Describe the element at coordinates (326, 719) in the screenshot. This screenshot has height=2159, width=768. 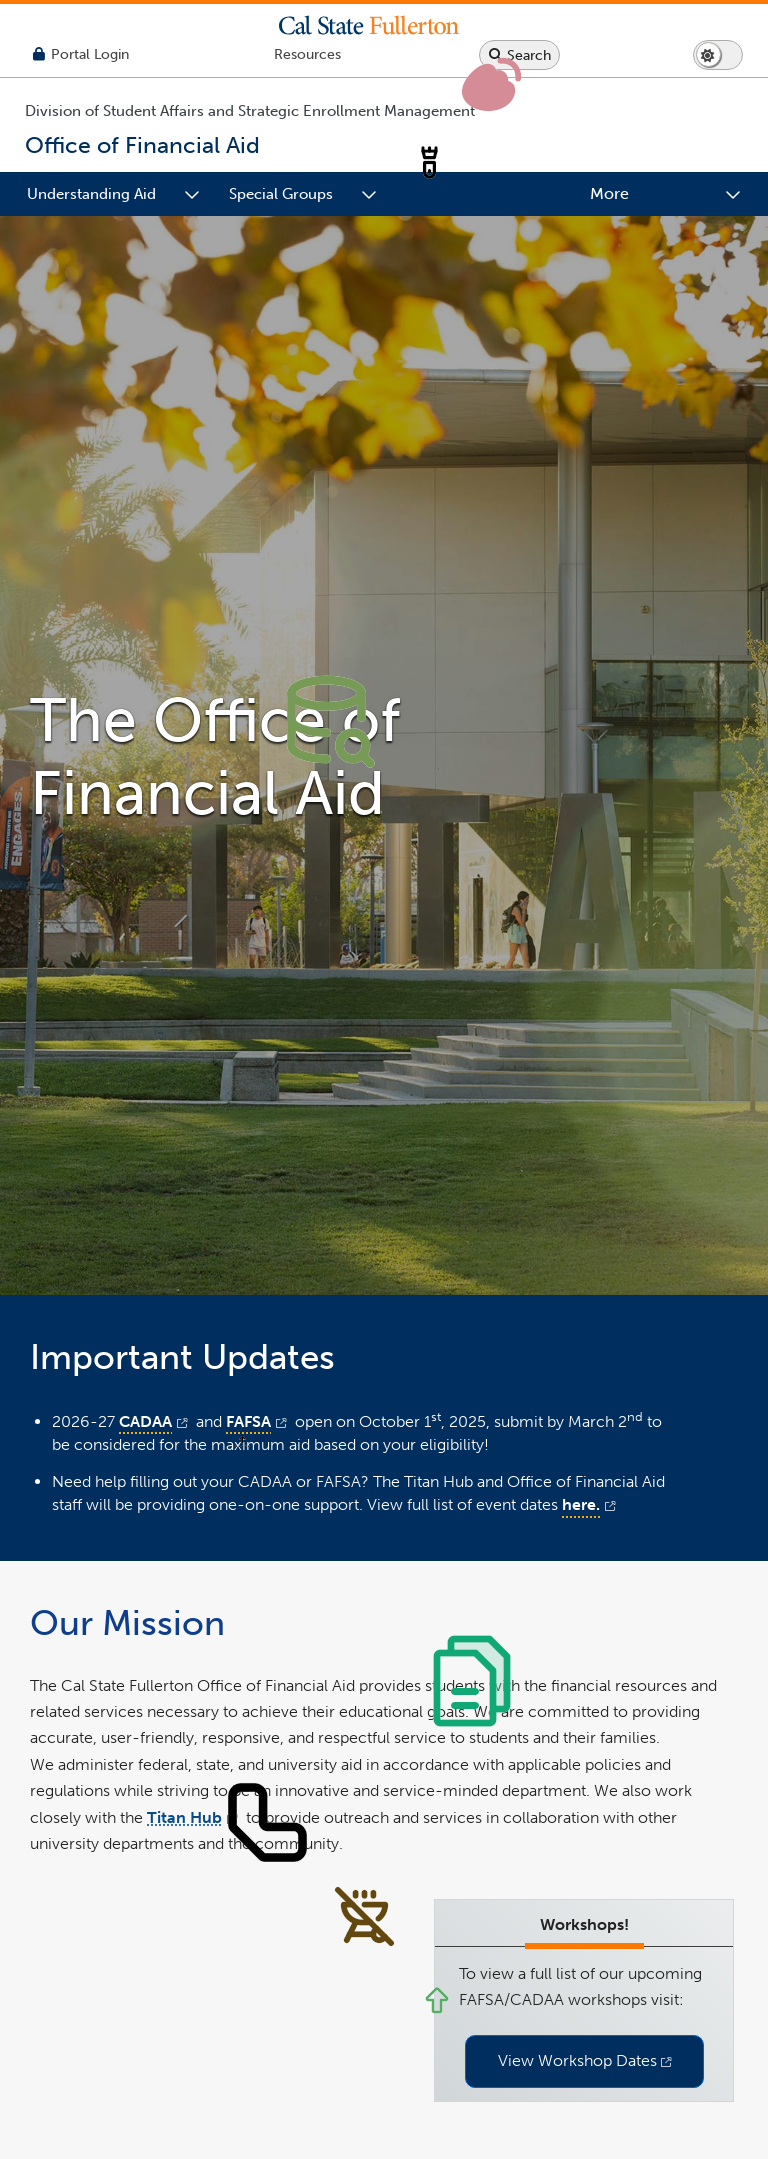
I see `search within a database` at that location.